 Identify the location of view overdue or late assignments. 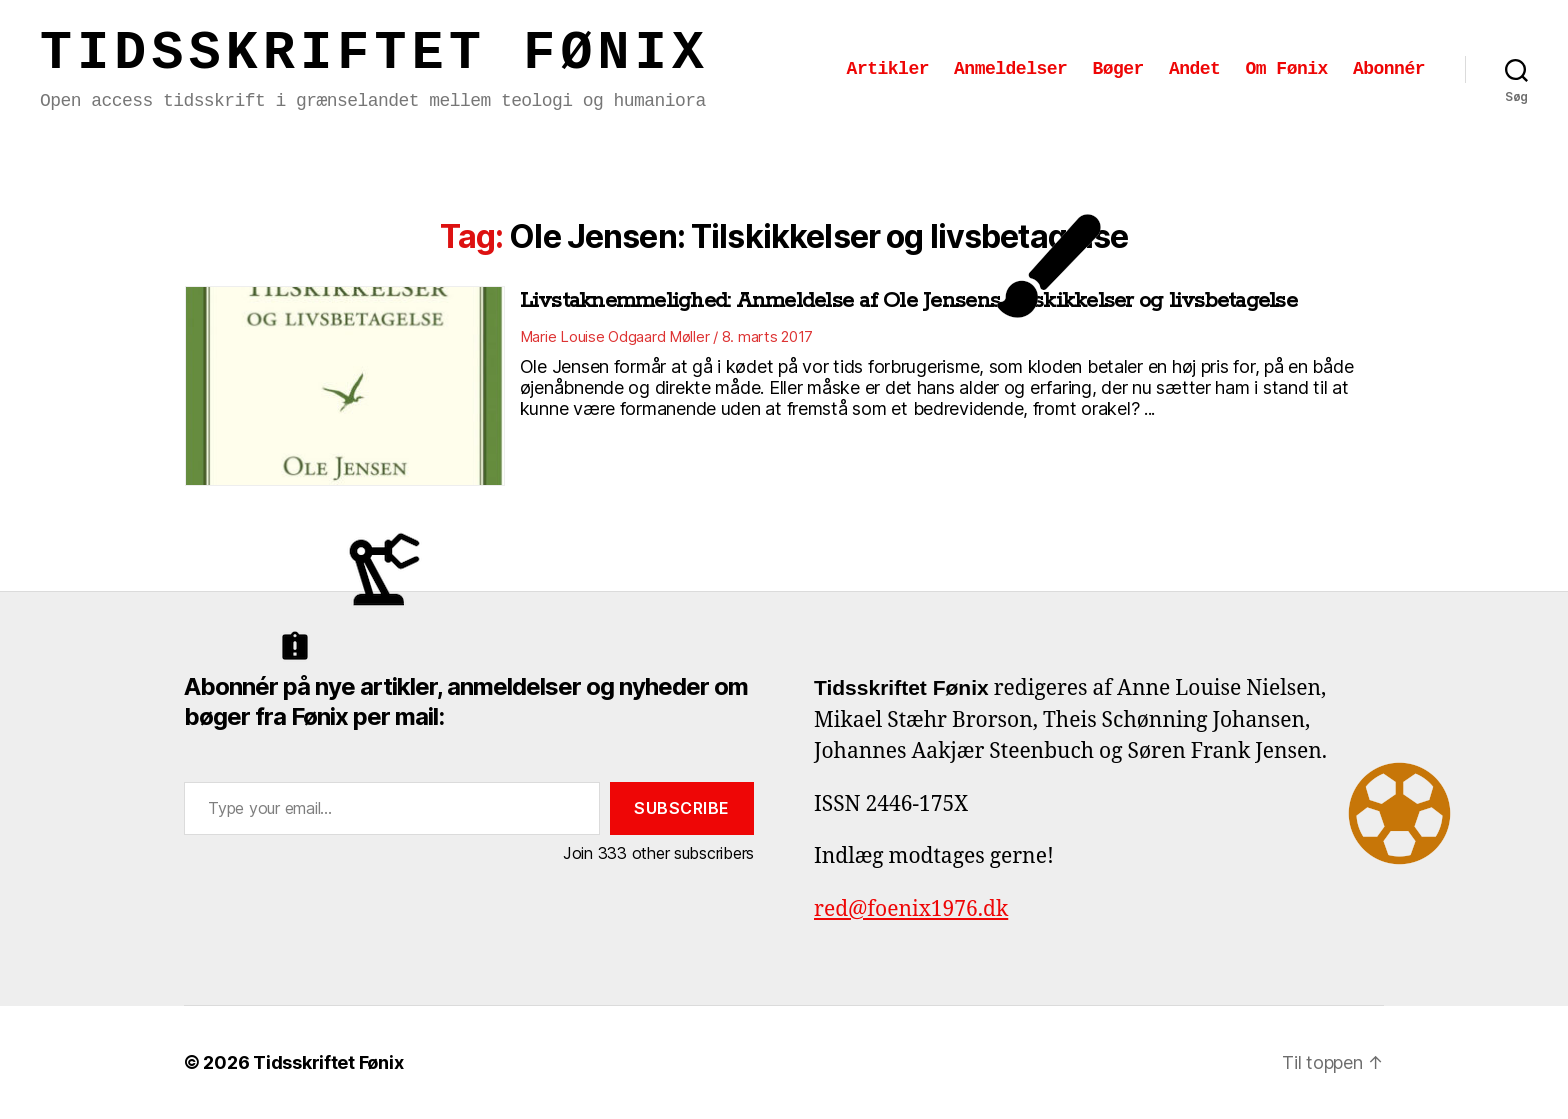
(295, 647).